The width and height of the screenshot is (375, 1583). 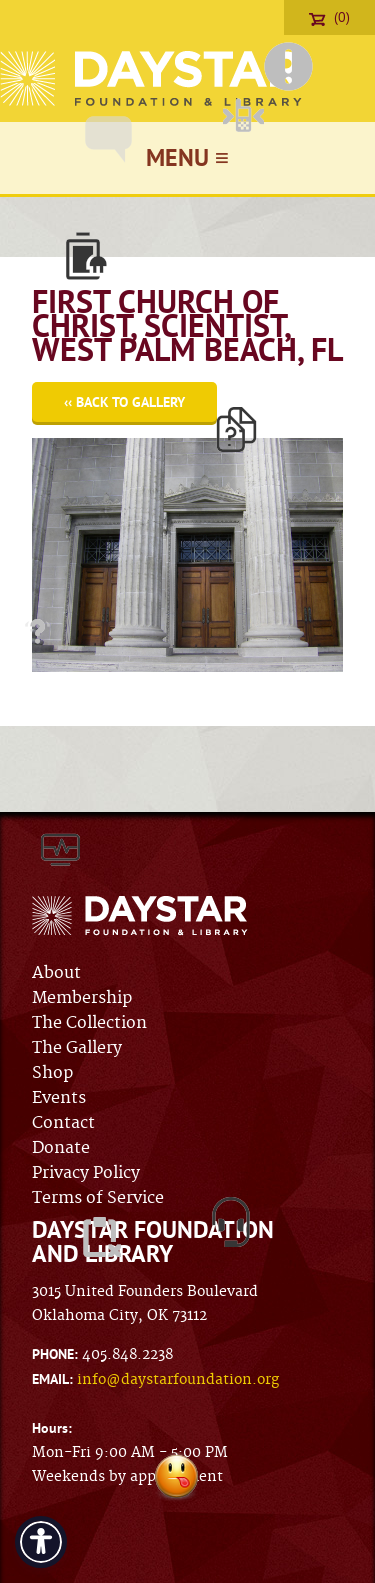 What do you see at coordinates (177, 1477) in the screenshot?
I see `indicates a playful or teasing tone in messaging` at bounding box center [177, 1477].